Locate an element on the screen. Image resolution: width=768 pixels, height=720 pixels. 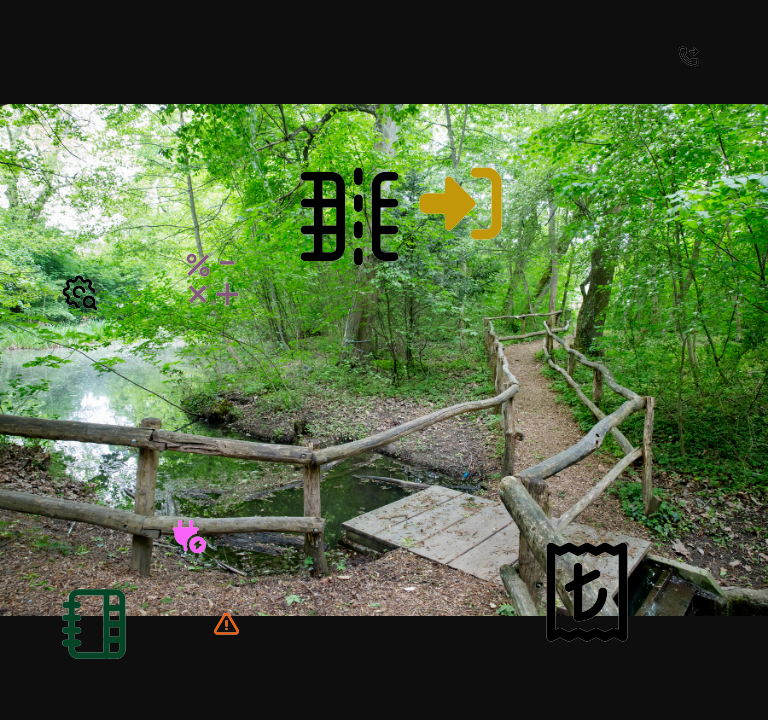
log in to your account is located at coordinates (460, 203).